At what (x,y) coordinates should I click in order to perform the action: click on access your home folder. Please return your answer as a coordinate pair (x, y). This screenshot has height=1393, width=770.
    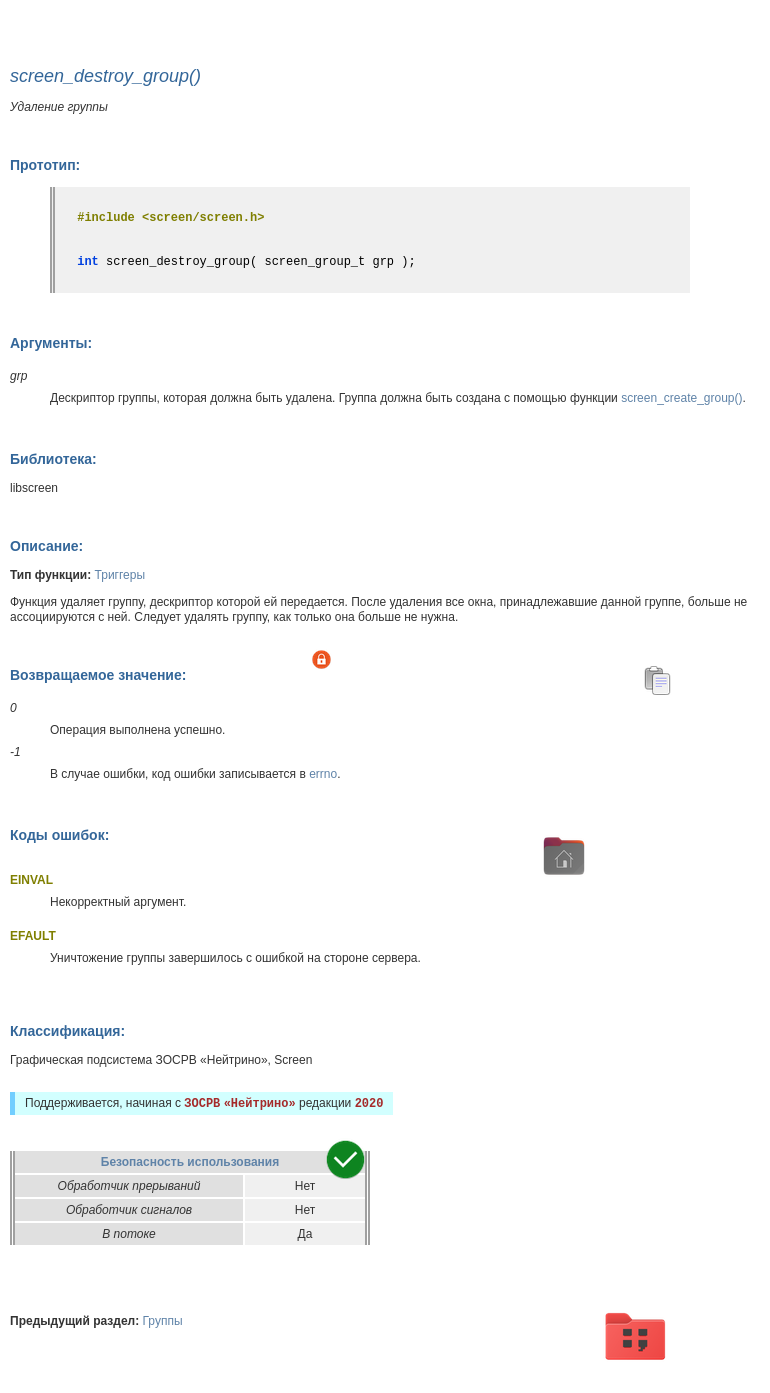
    Looking at the image, I should click on (564, 856).